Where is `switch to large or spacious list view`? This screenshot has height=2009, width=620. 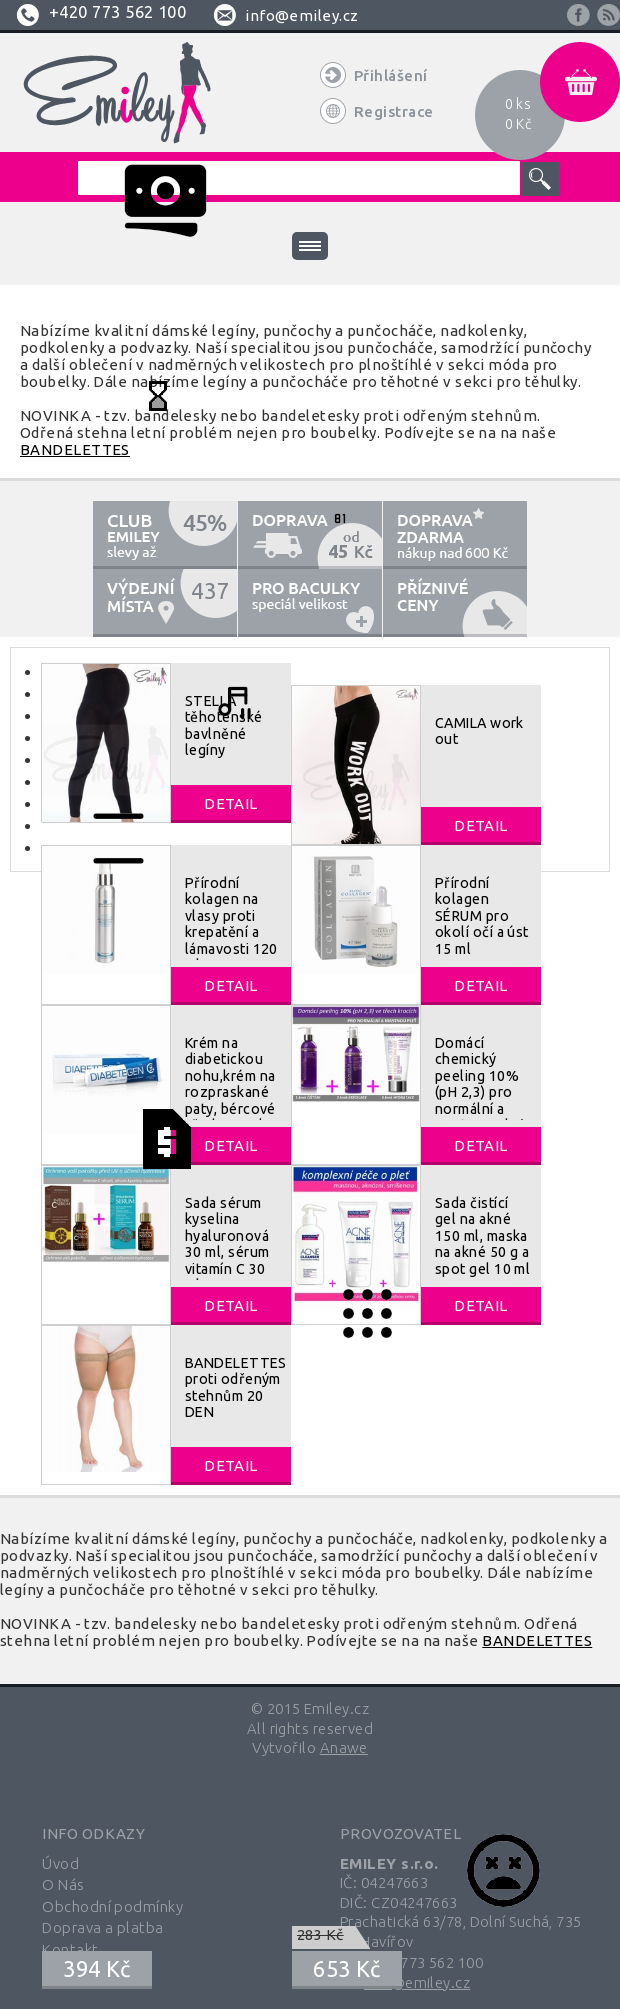 switch to large or spacious list view is located at coordinates (118, 838).